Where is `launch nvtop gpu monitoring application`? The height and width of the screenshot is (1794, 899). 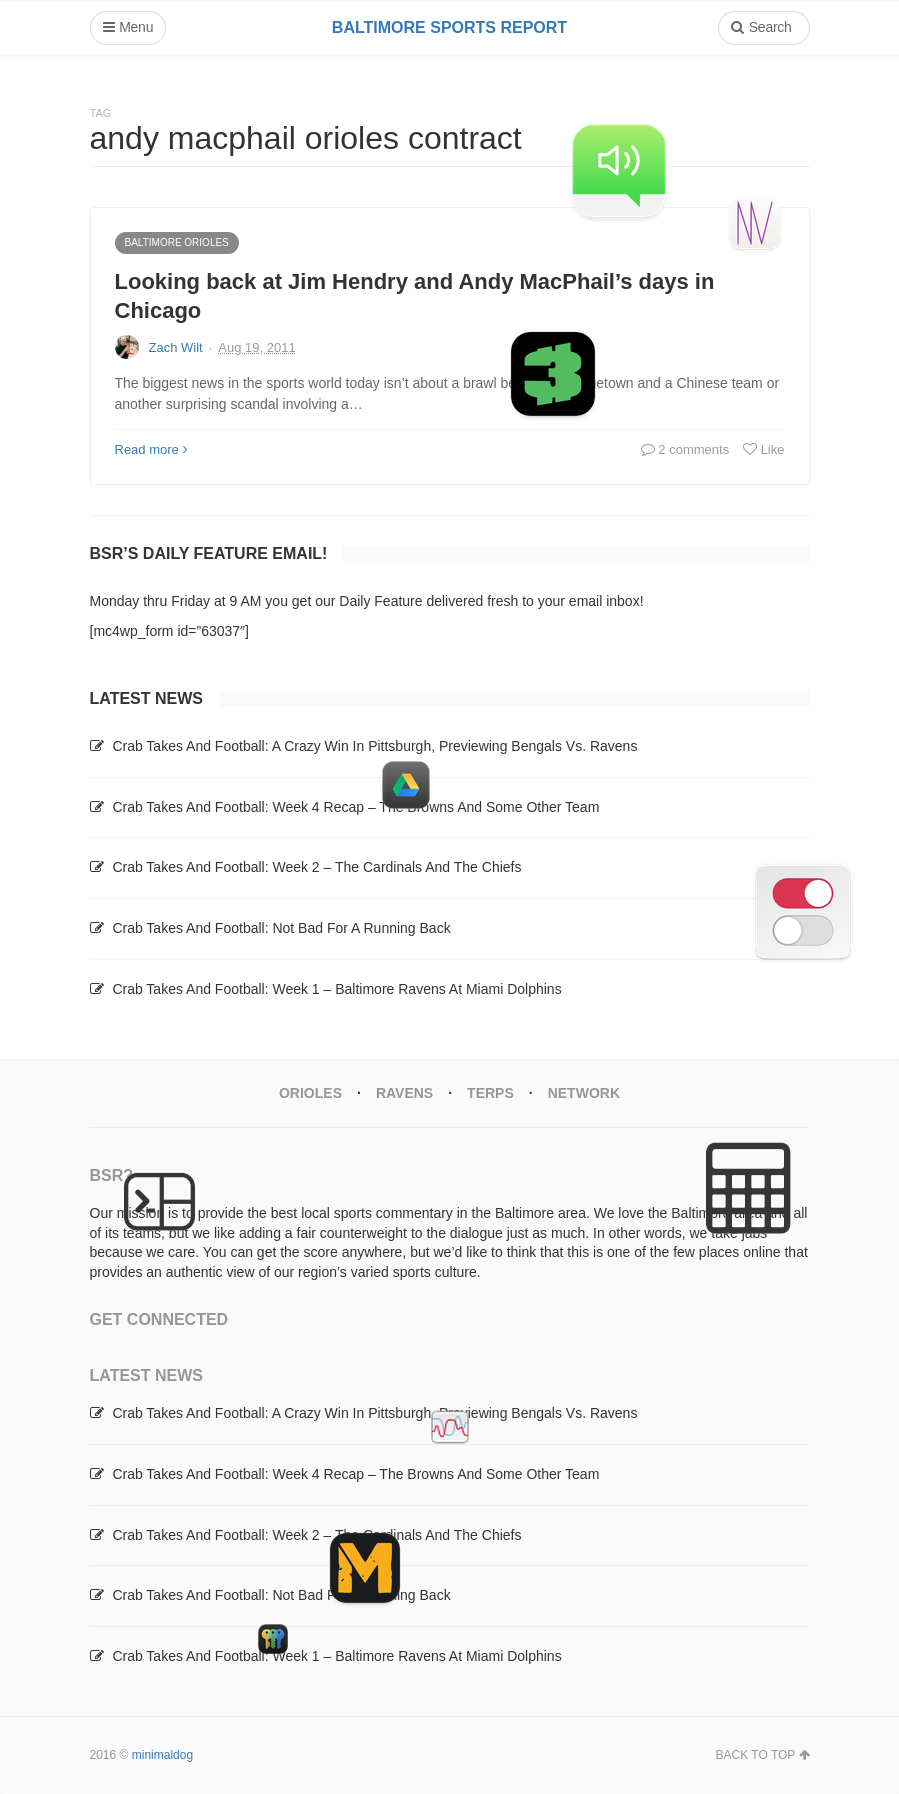 launch nvtop gpu monitoring application is located at coordinates (755, 223).